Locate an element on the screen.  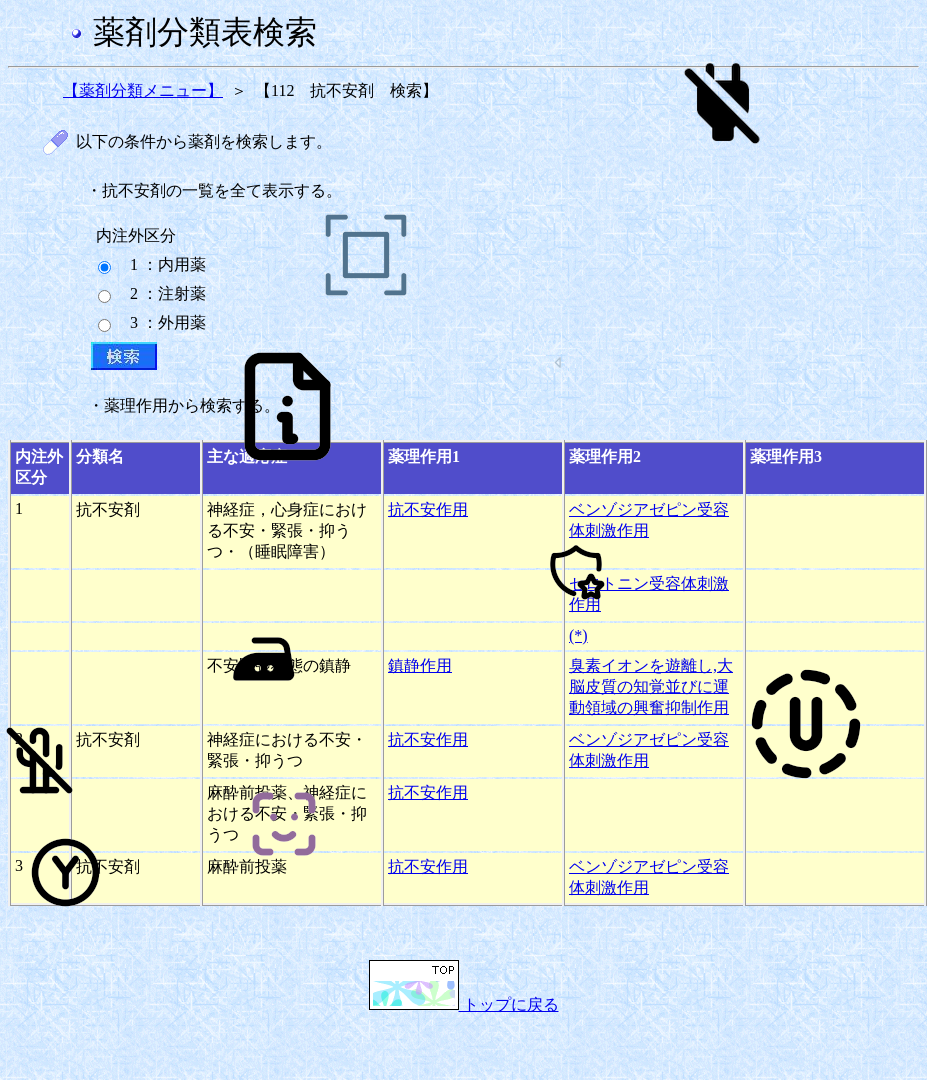
power or charging is disabled is located at coordinates (723, 102).